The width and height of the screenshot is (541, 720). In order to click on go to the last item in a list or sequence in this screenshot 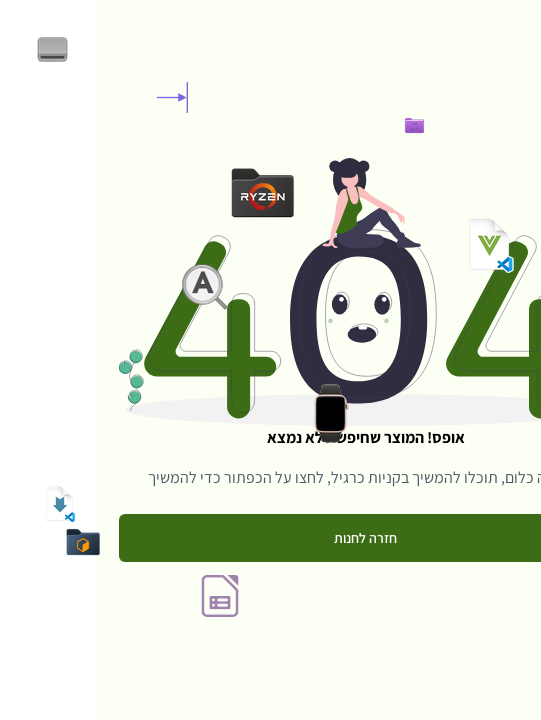, I will do `click(172, 97)`.